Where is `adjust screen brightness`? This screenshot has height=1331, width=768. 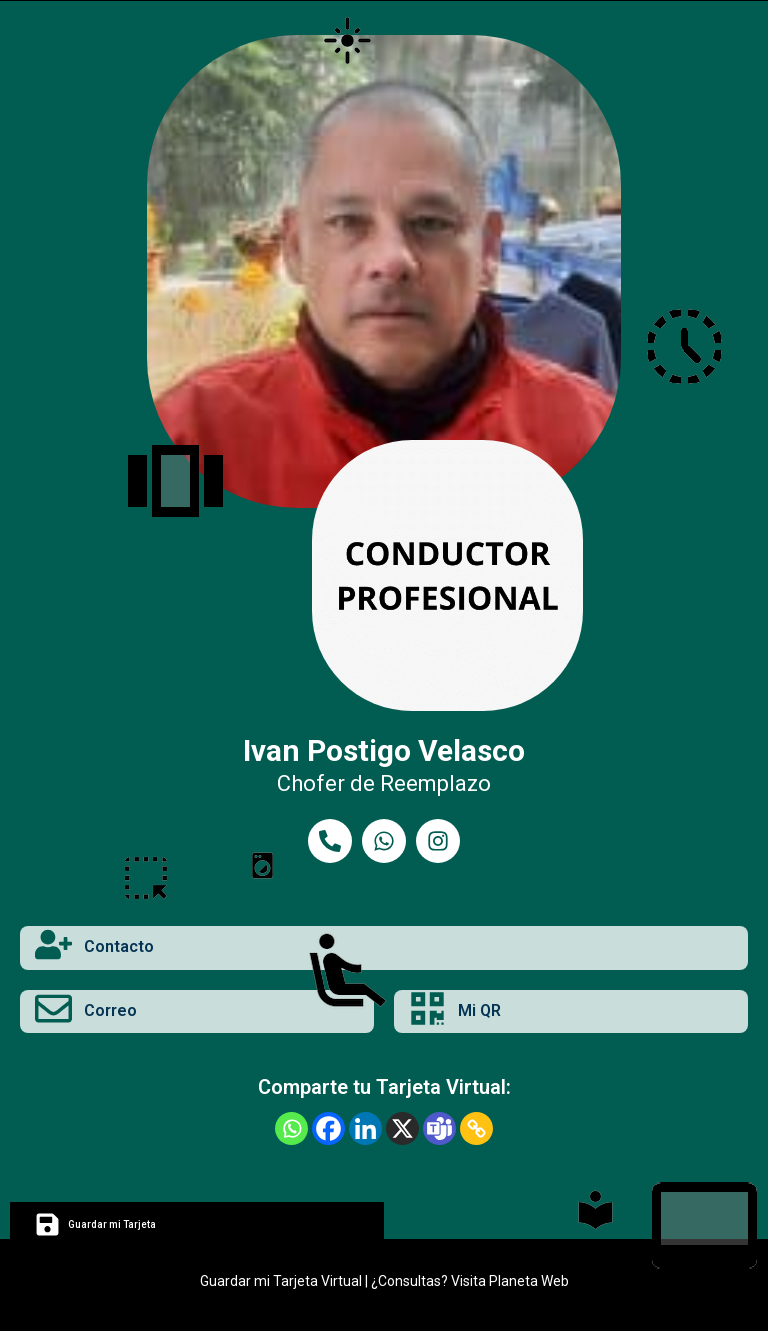 adjust screen brightness is located at coordinates (347, 40).